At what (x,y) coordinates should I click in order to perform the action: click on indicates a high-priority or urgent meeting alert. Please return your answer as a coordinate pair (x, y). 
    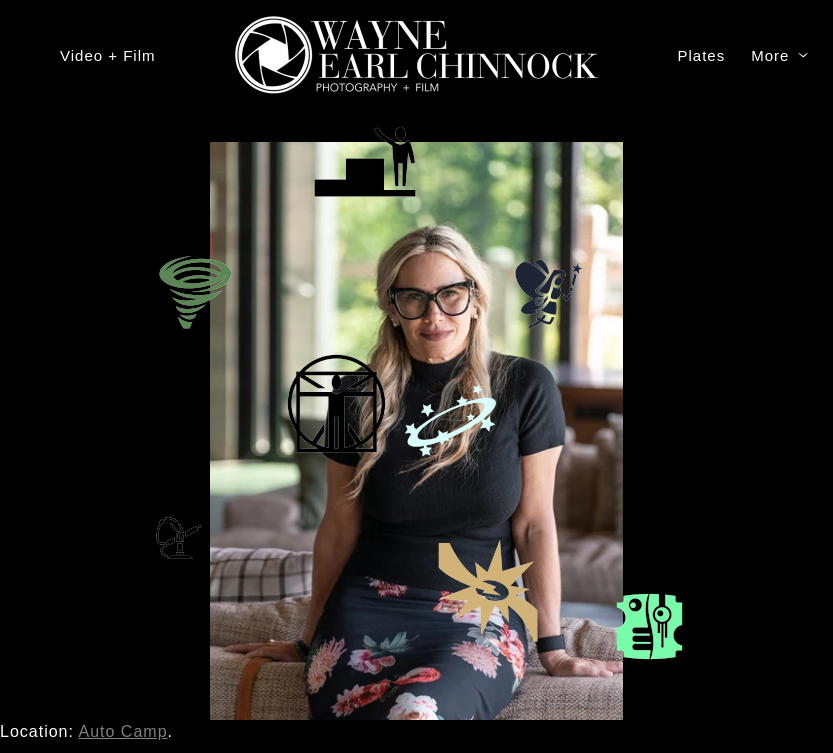
    Looking at the image, I should click on (488, 592).